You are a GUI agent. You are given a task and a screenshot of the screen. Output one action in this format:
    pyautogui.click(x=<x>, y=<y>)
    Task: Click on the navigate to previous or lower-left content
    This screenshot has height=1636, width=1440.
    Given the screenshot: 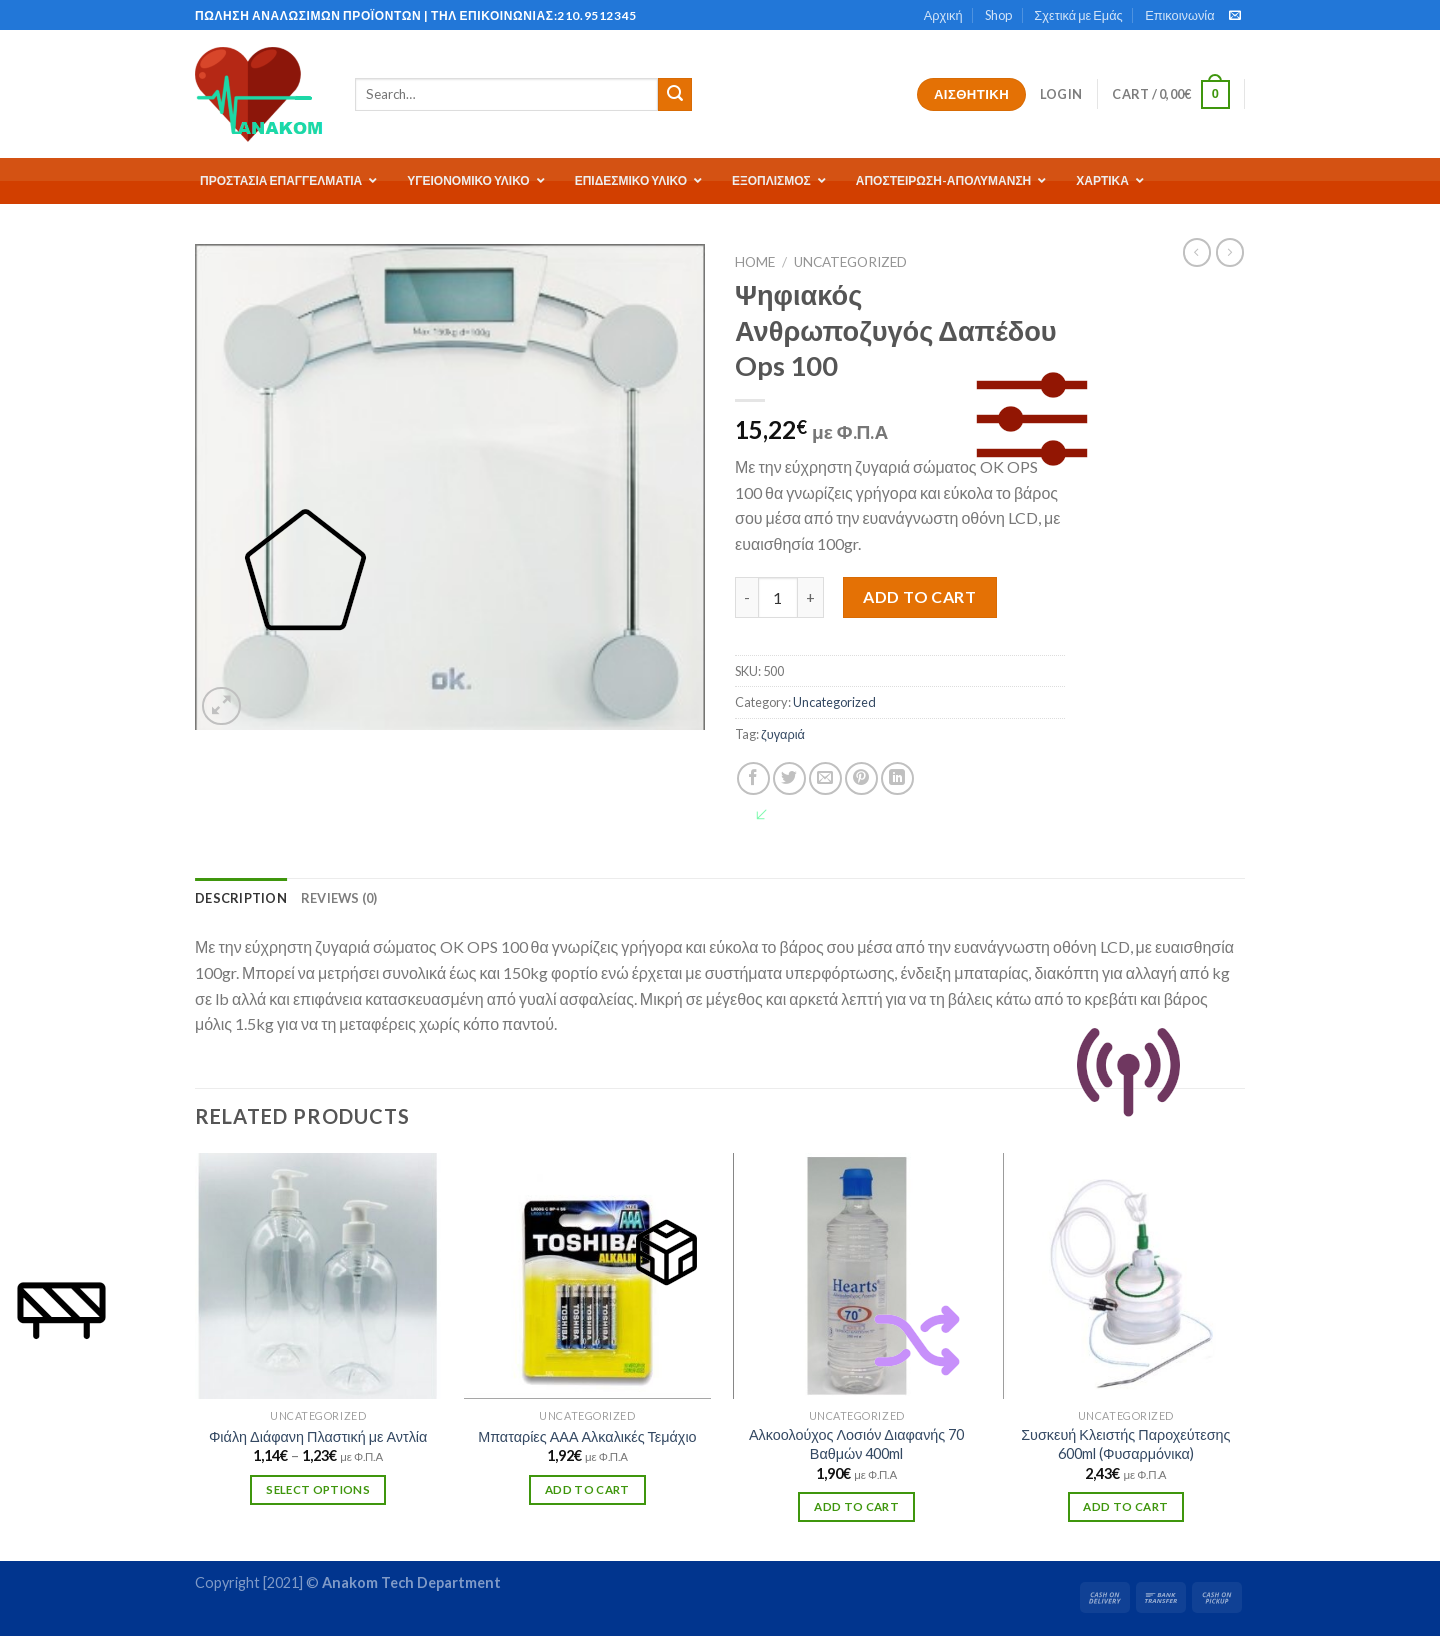 What is the action you would take?
    pyautogui.click(x=762, y=814)
    